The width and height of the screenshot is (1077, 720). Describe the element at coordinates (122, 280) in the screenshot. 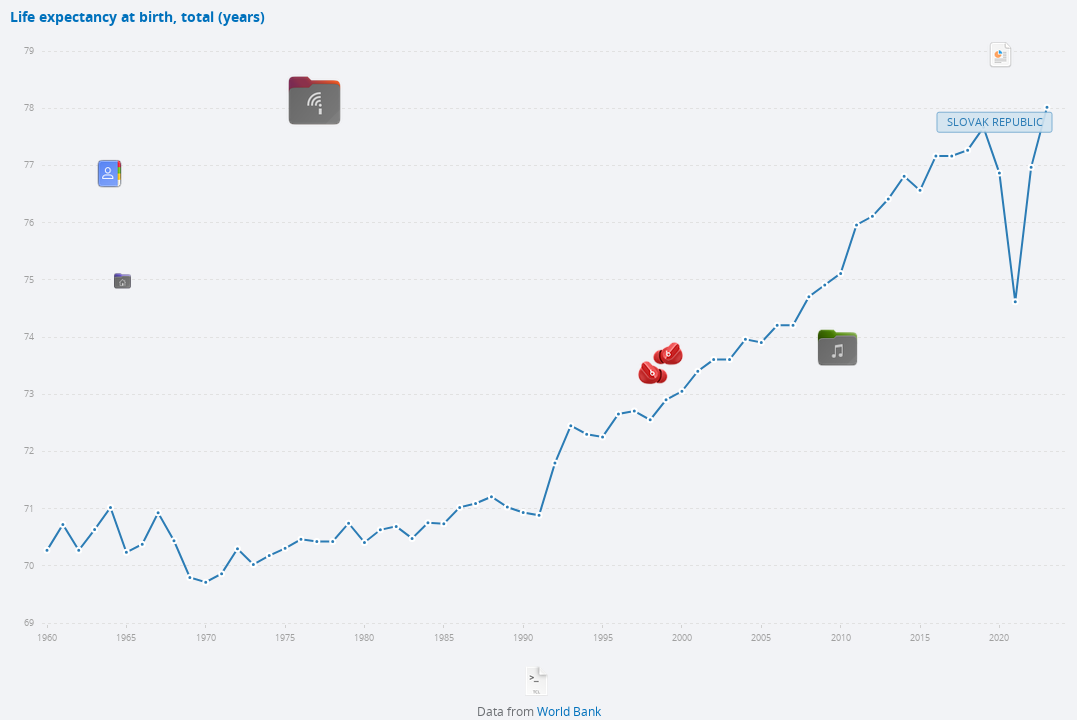

I see `access your home folder` at that location.